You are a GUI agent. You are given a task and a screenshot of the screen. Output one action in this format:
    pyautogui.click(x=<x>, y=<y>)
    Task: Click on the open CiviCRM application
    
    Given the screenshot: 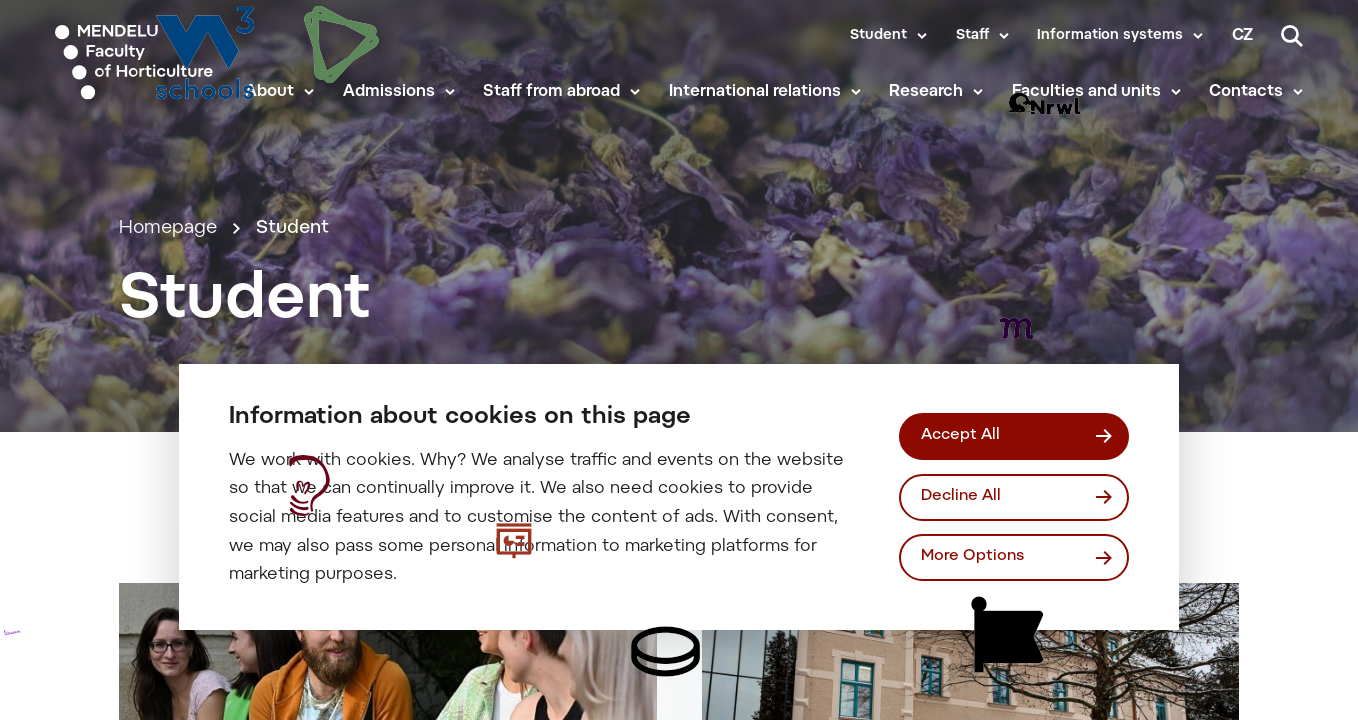 What is the action you would take?
    pyautogui.click(x=341, y=44)
    